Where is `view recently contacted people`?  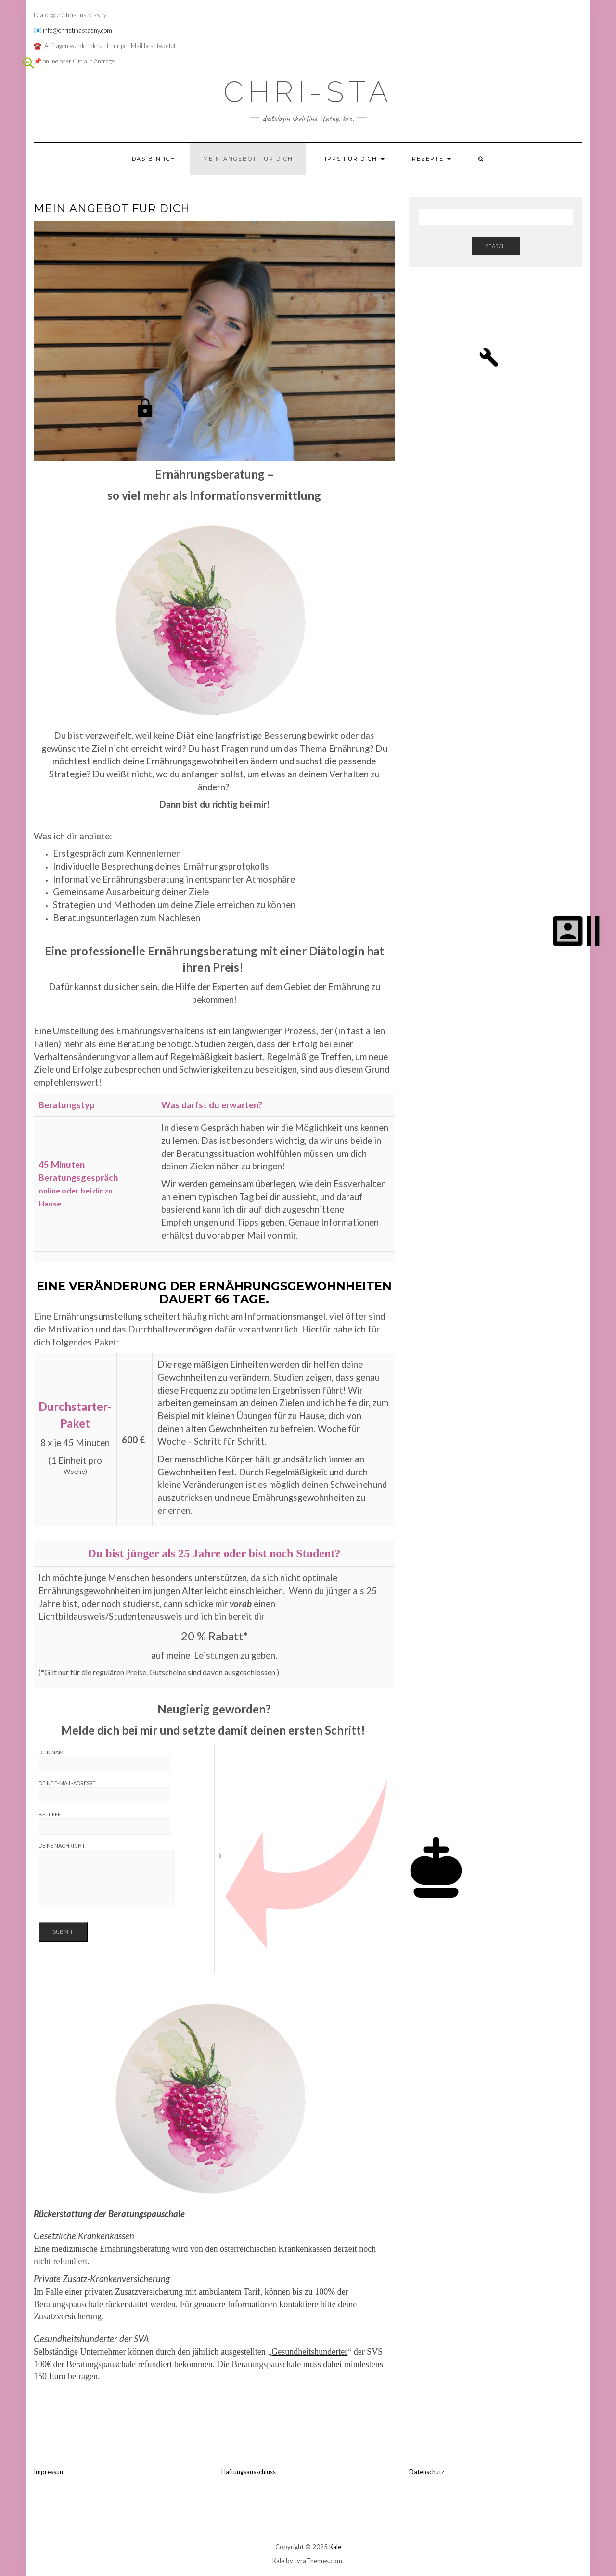 view recently contacted people is located at coordinates (576, 931).